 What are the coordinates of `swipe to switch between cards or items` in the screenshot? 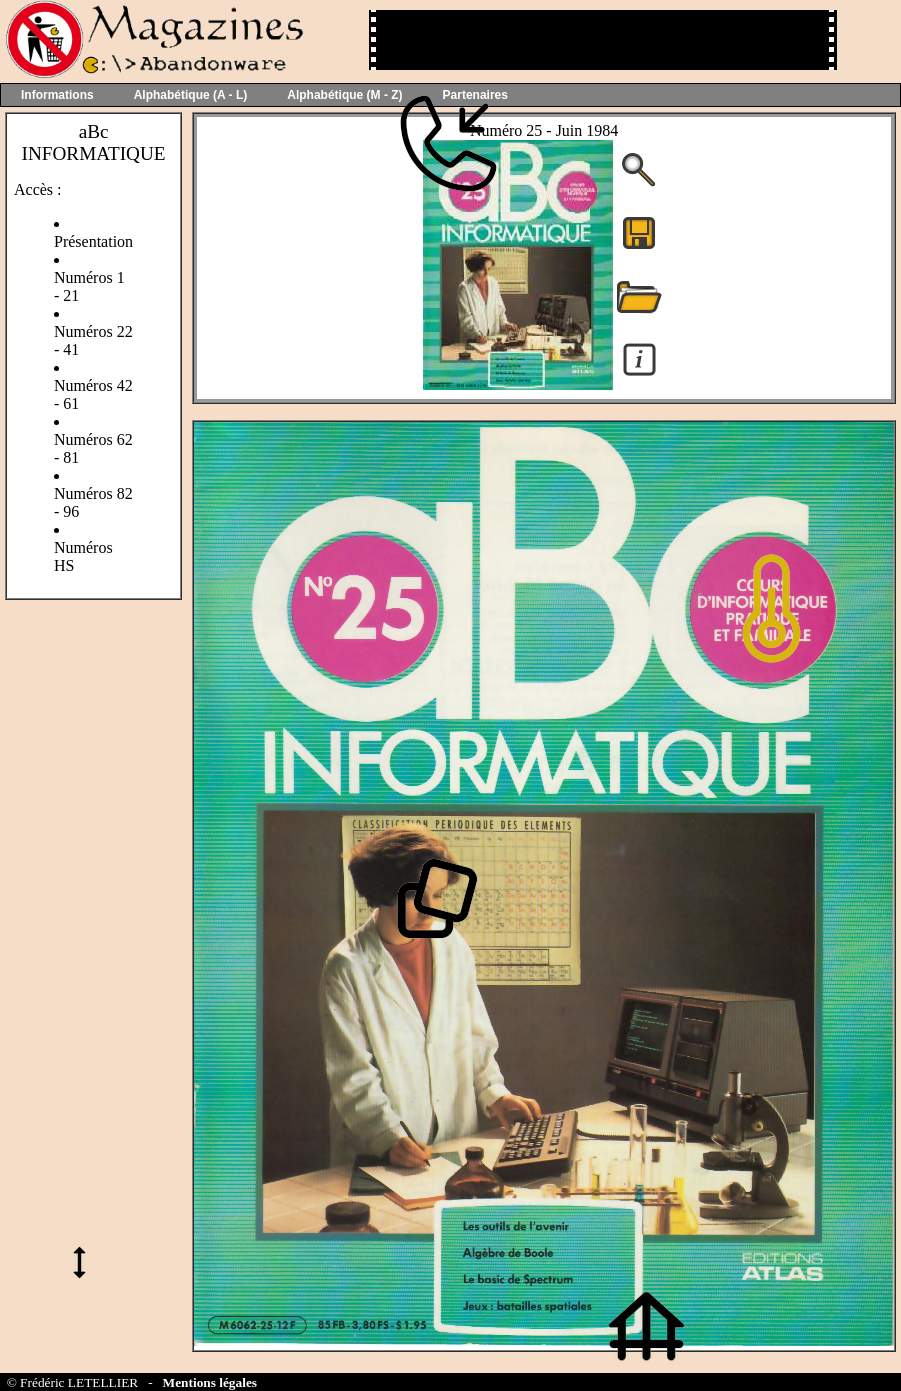 It's located at (437, 898).